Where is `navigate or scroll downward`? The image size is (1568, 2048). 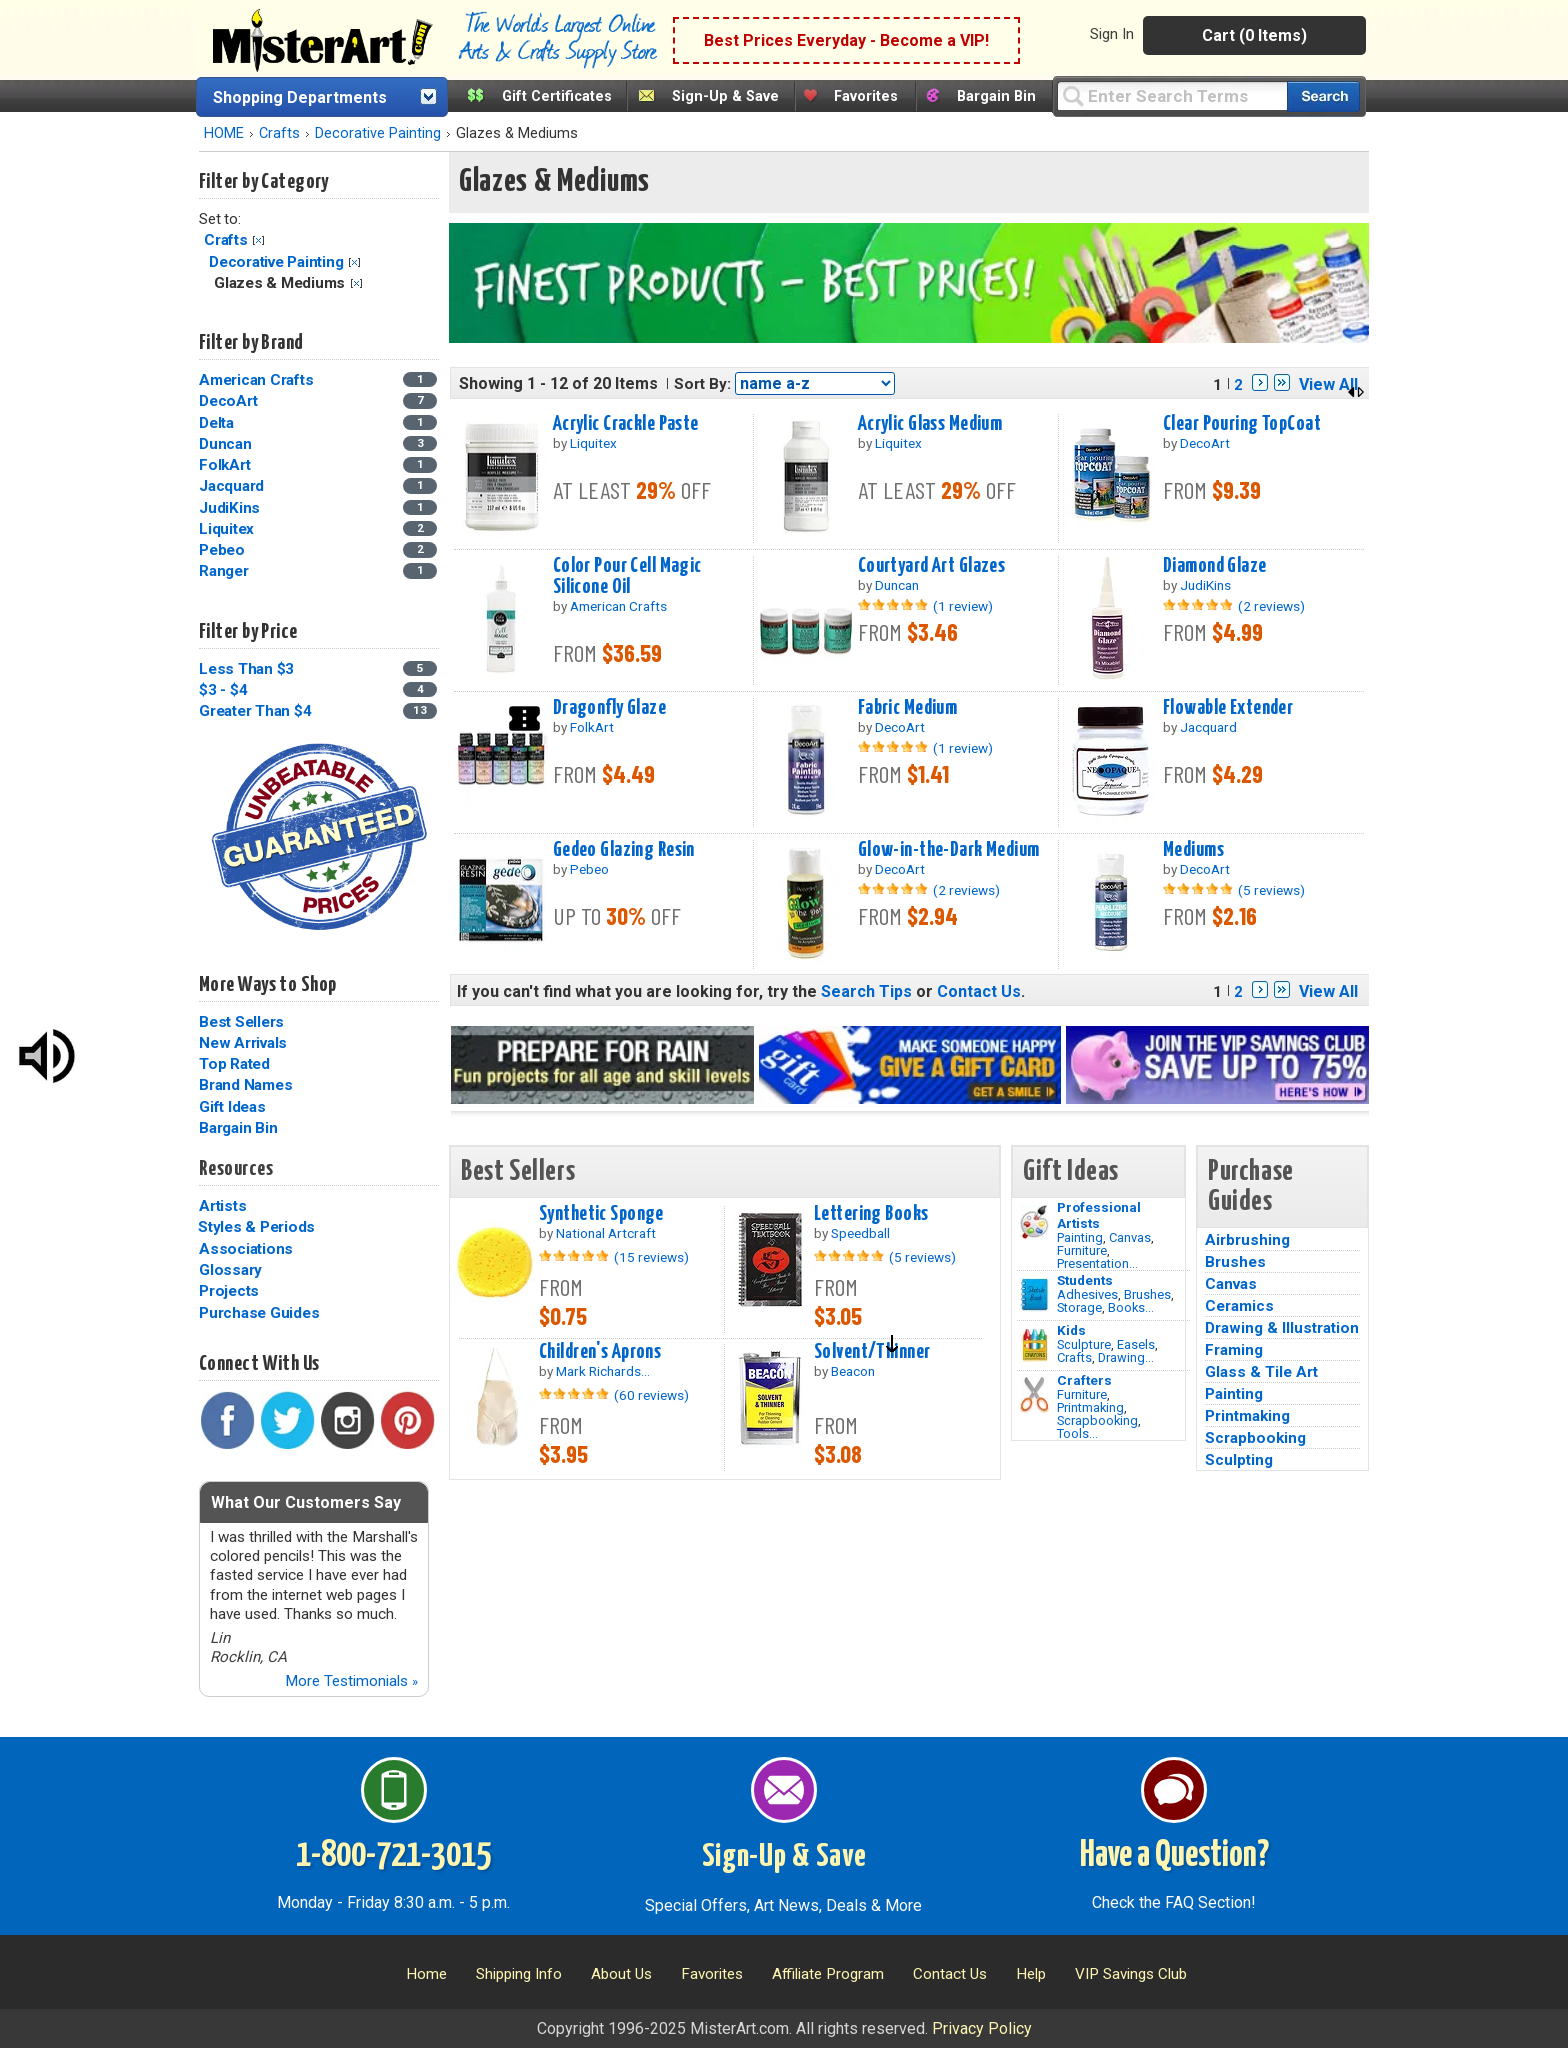
navigate or scroll downward is located at coordinates (892, 1344).